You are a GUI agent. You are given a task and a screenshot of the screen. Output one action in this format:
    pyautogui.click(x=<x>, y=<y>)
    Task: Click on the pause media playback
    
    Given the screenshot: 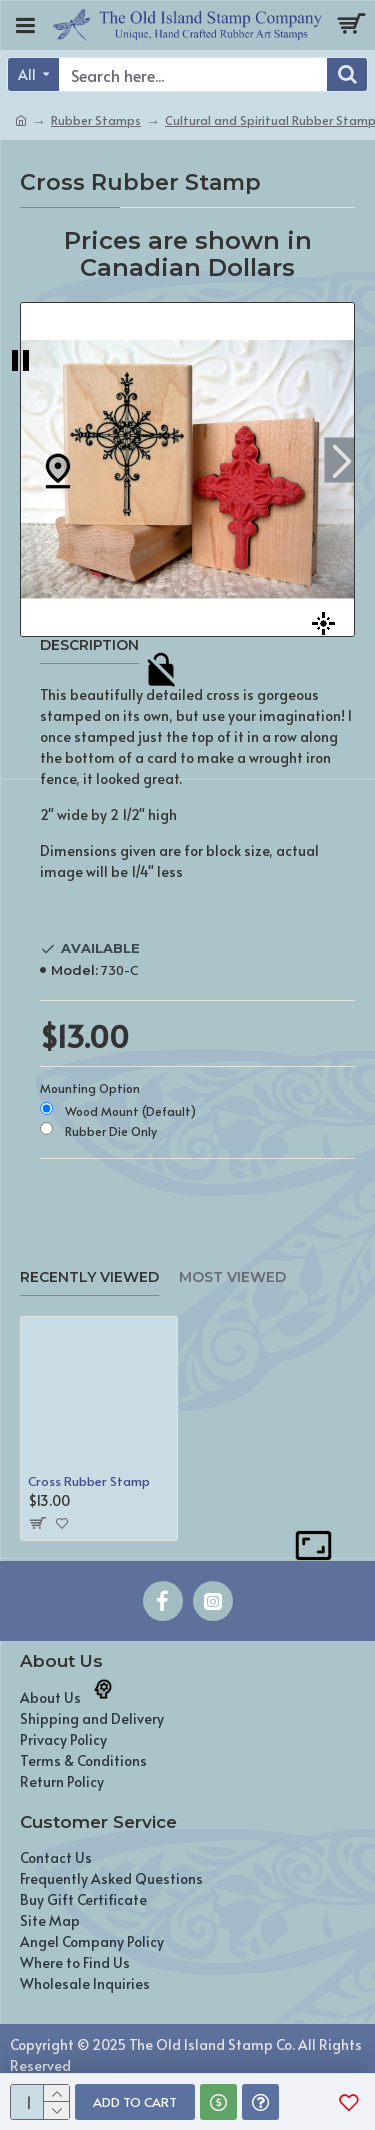 What is the action you would take?
    pyautogui.click(x=20, y=360)
    